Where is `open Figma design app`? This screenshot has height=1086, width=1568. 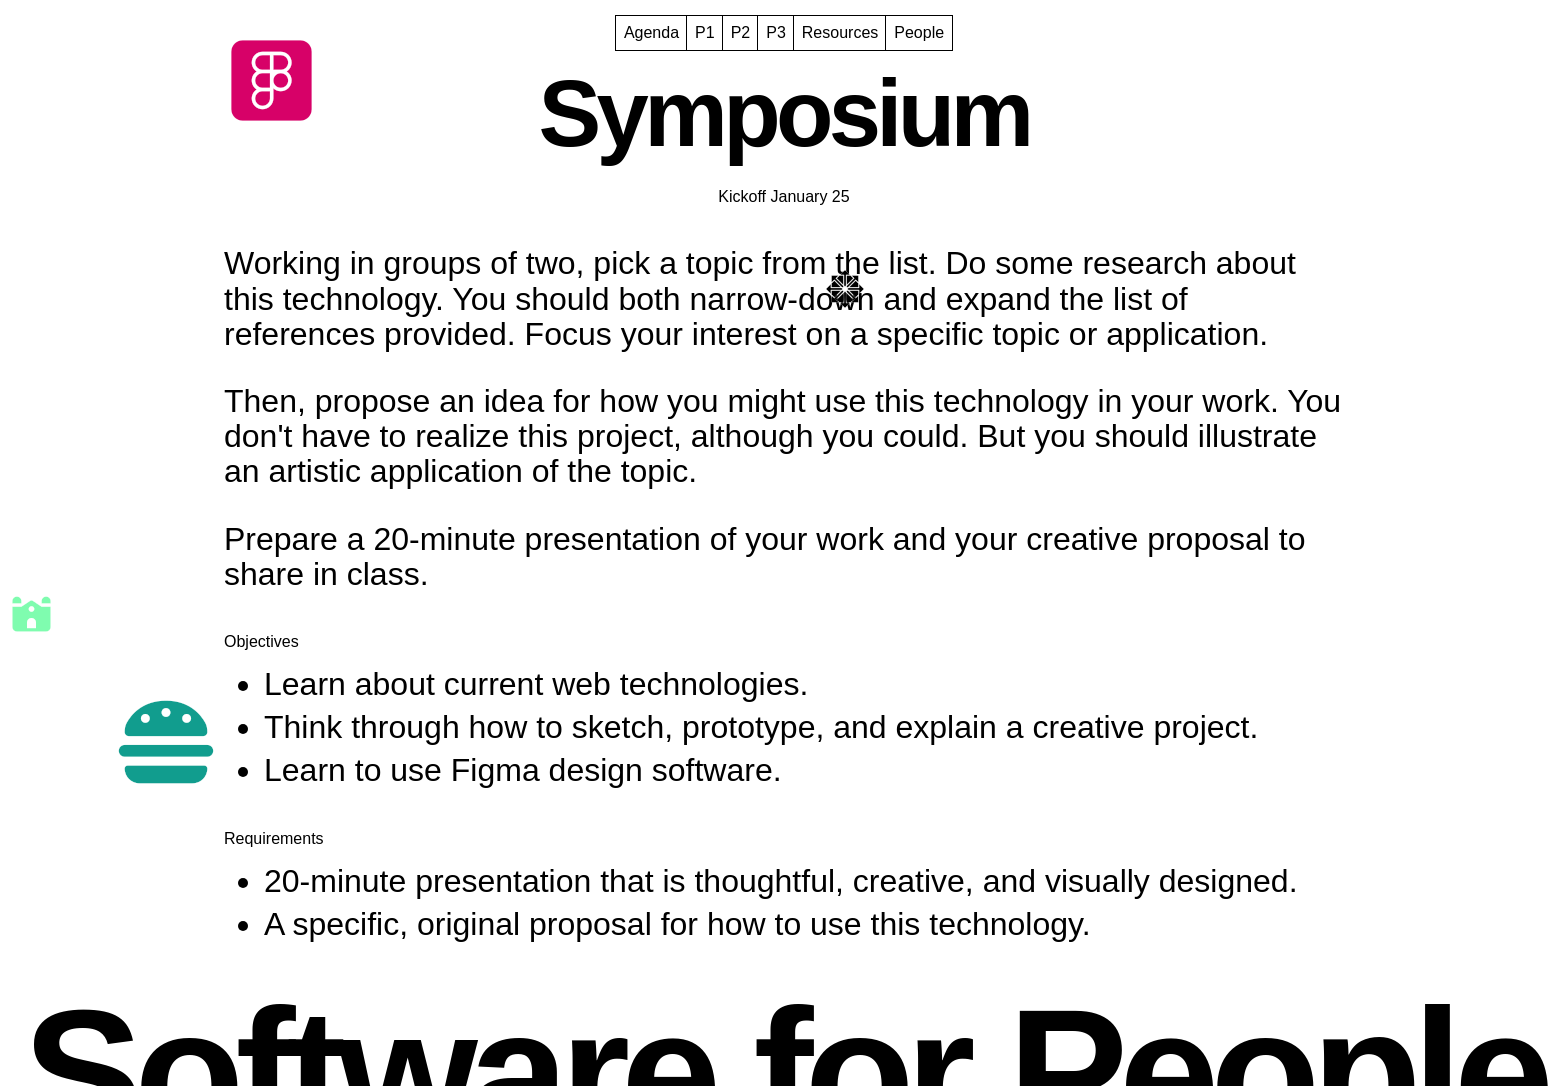 open Figma design app is located at coordinates (271, 80).